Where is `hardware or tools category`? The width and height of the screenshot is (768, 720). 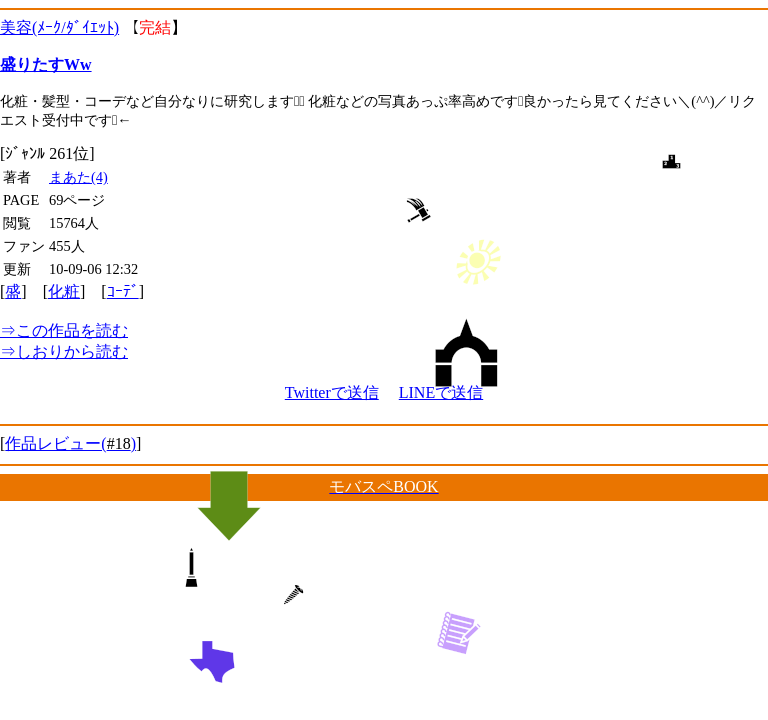
hardware or tools category is located at coordinates (293, 594).